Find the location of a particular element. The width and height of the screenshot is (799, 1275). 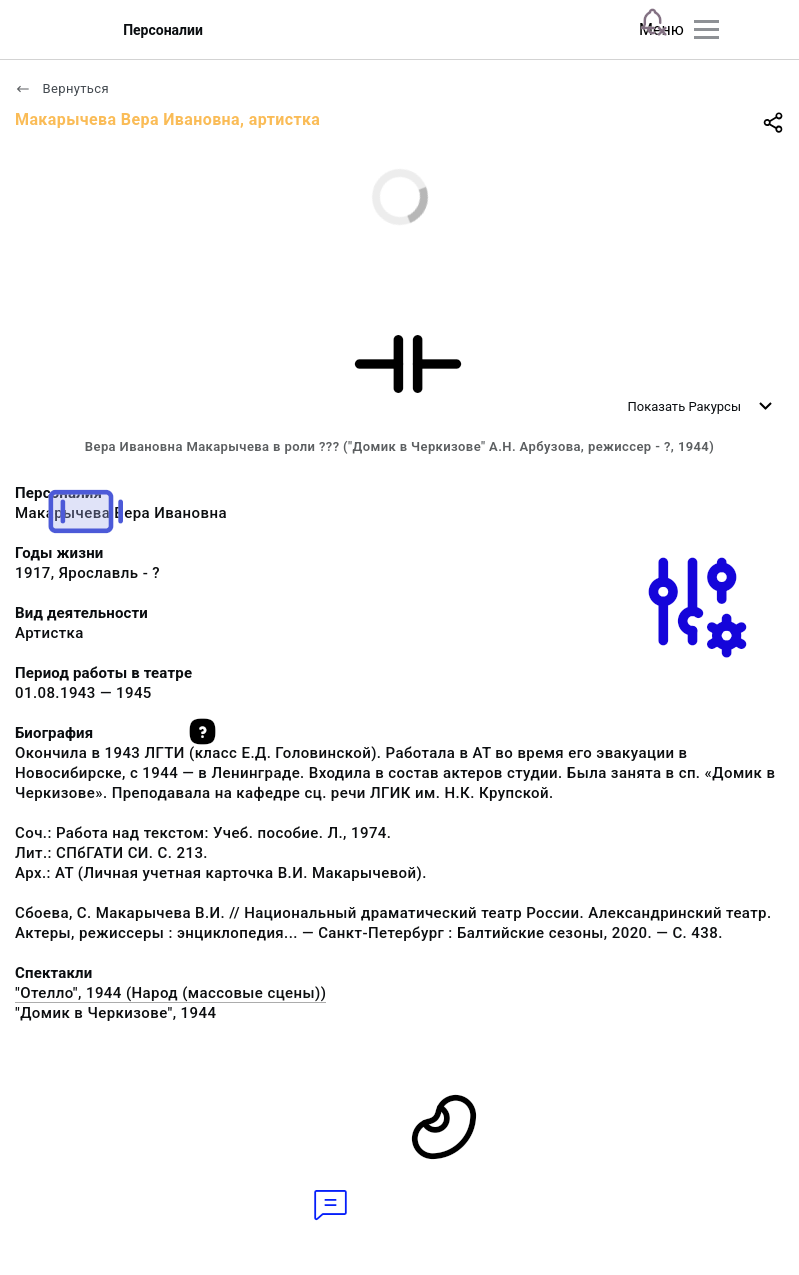

access advanced settings or configuration options is located at coordinates (692, 601).